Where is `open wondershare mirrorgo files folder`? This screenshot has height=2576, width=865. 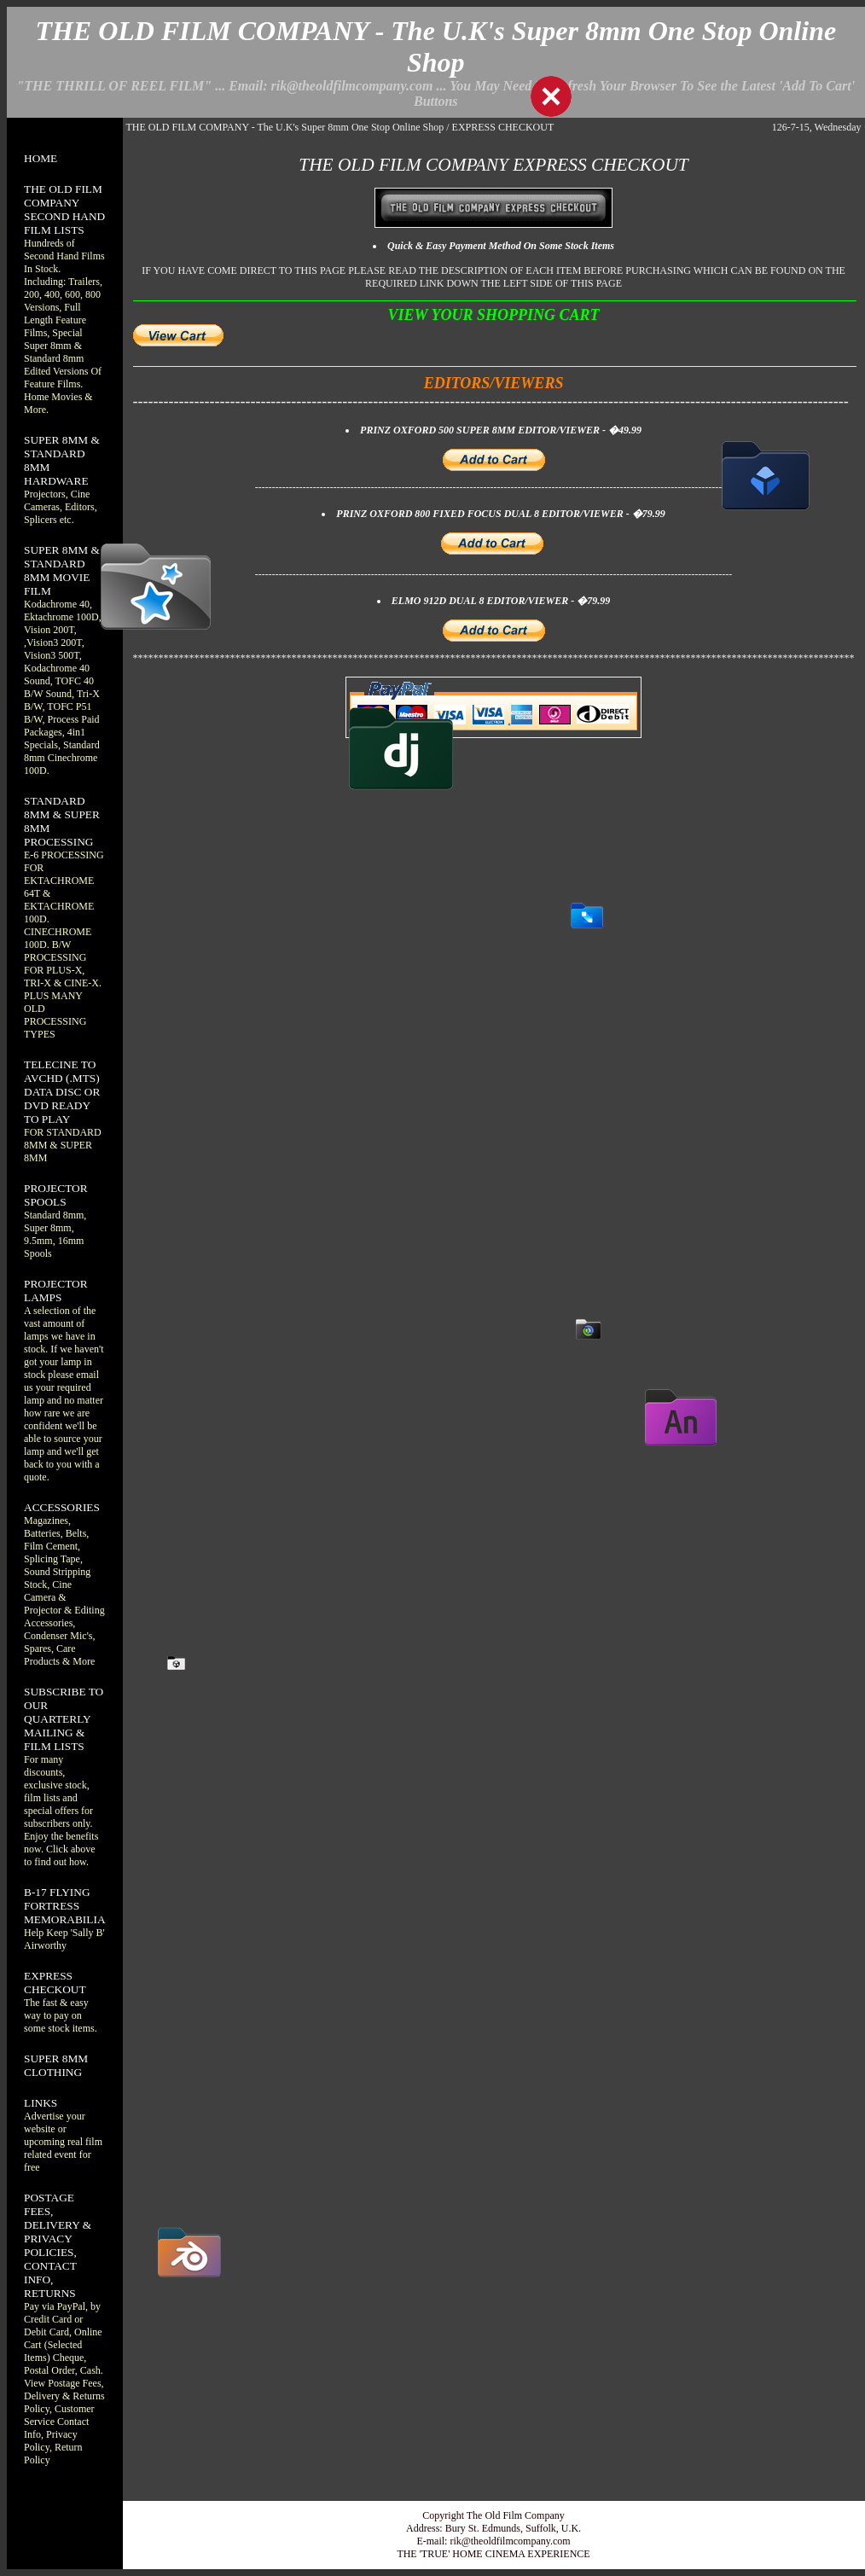 open wondershare mirrorgo files folder is located at coordinates (587, 916).